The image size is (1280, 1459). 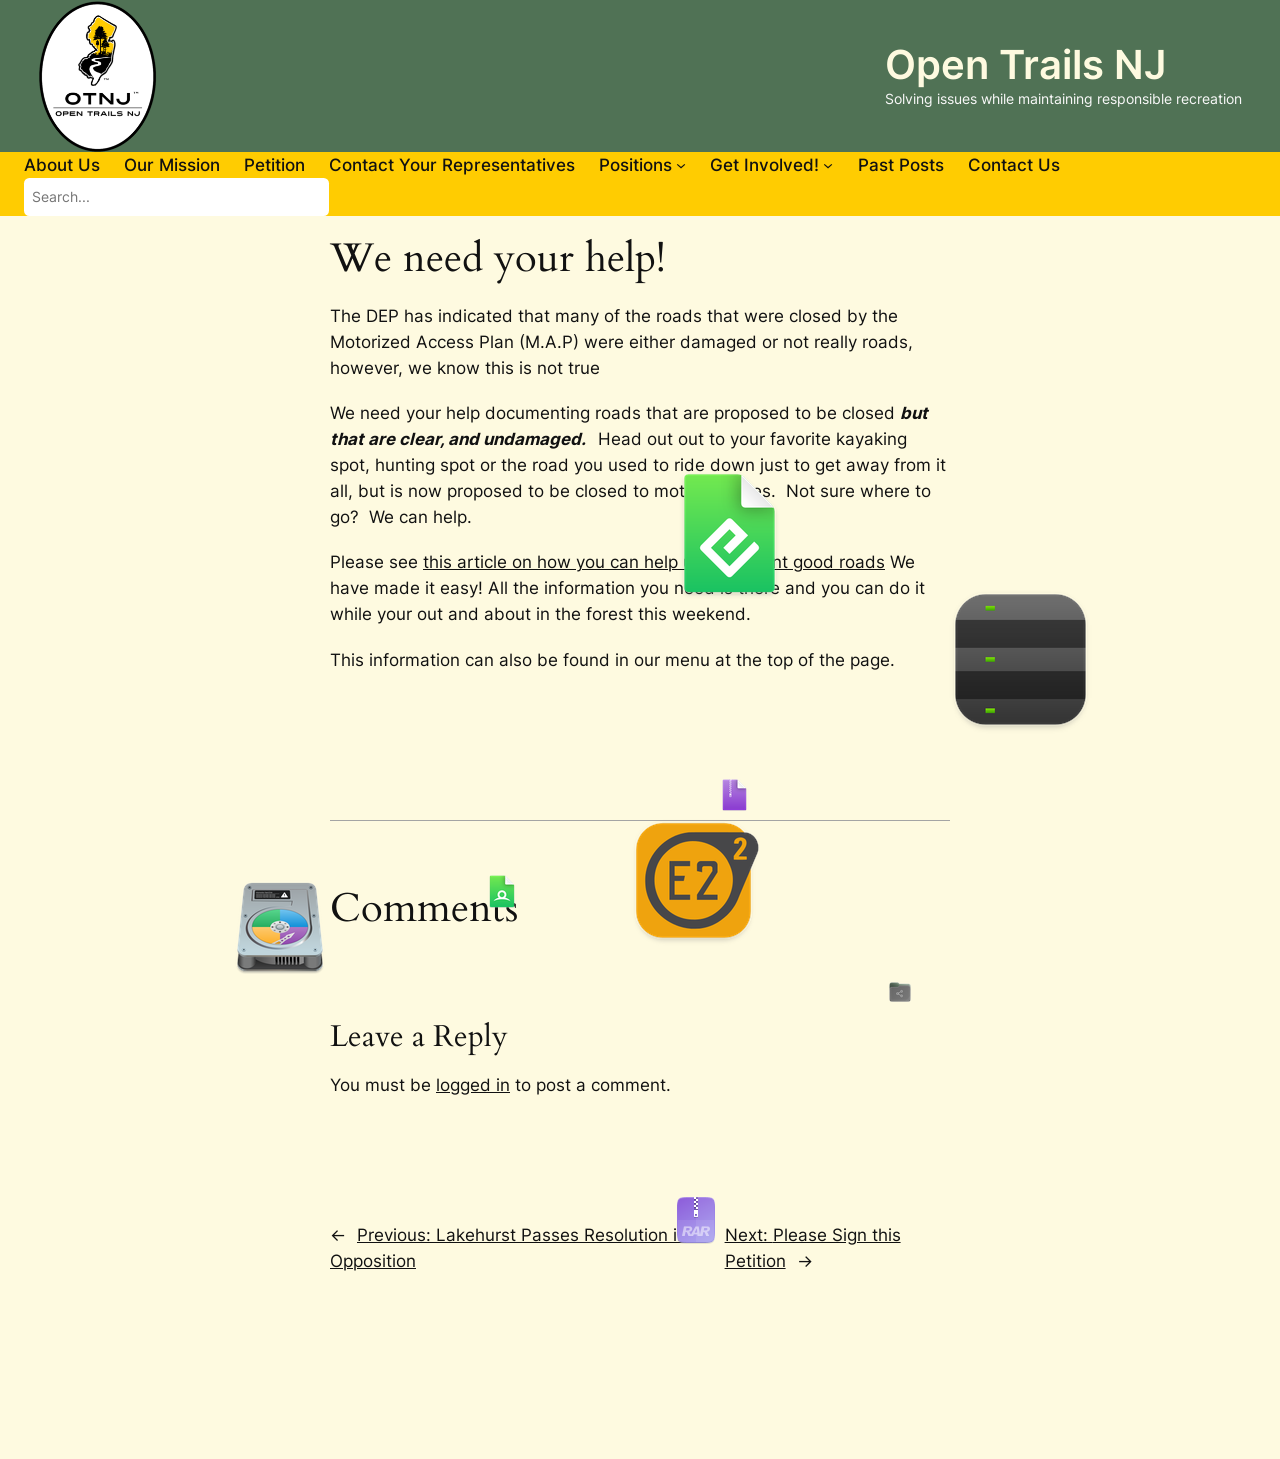 What do you see at coordinates (900, 992) in the screenshot?
I see `open your public shared folder` at bounding box center [900, 992].